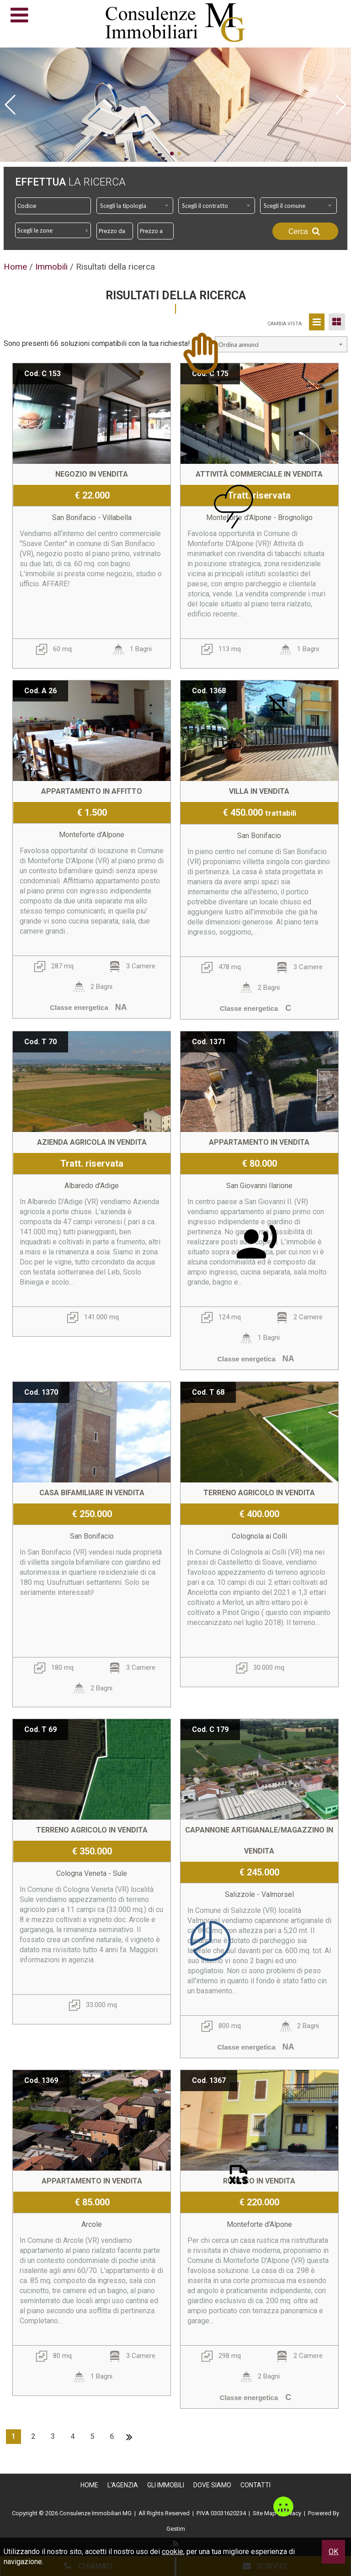 This screenshot has width=351, height=2576. I want to click on open or view an Excel spreadsheet file, so click(239, 2175).